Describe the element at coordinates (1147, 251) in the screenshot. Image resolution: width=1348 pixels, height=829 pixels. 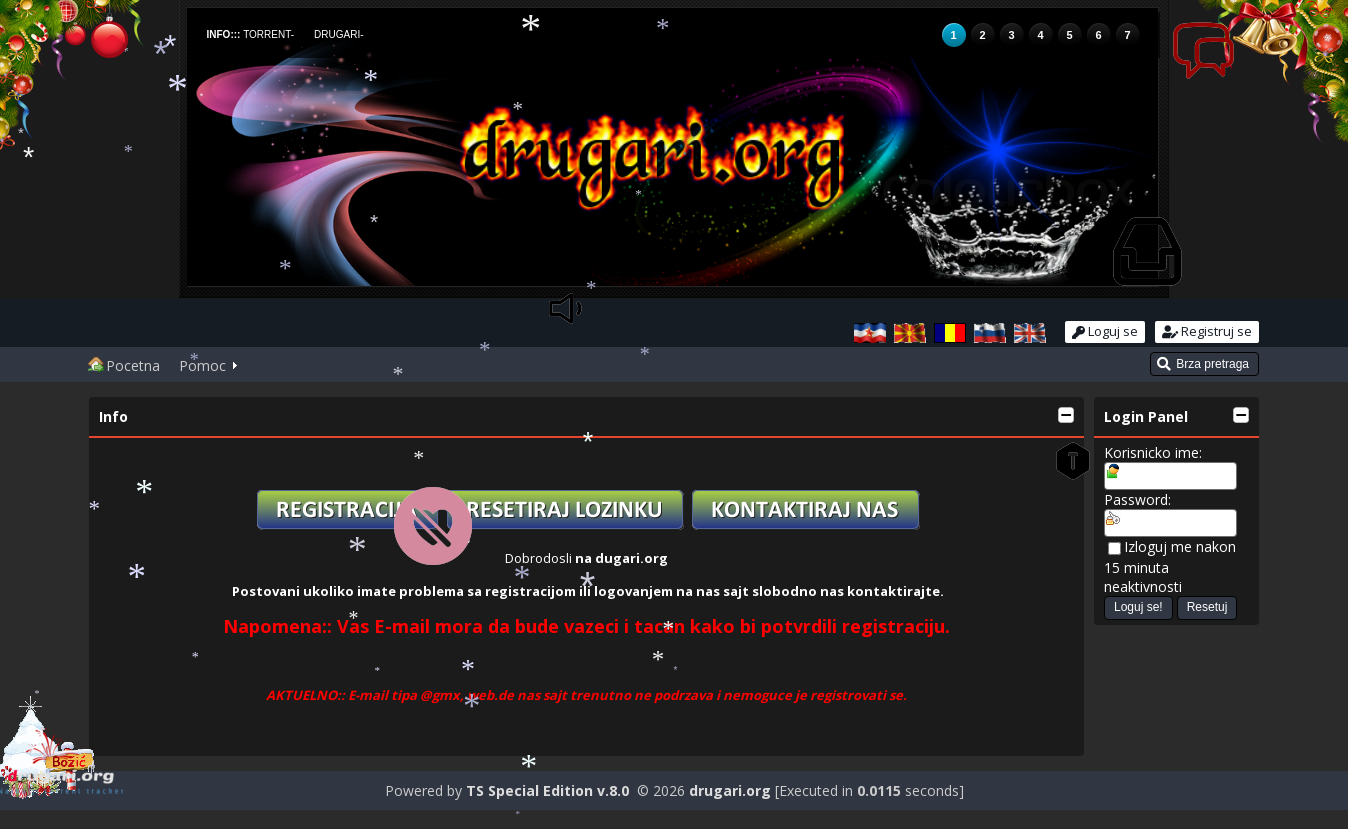
I see `view your inbox` at that location.